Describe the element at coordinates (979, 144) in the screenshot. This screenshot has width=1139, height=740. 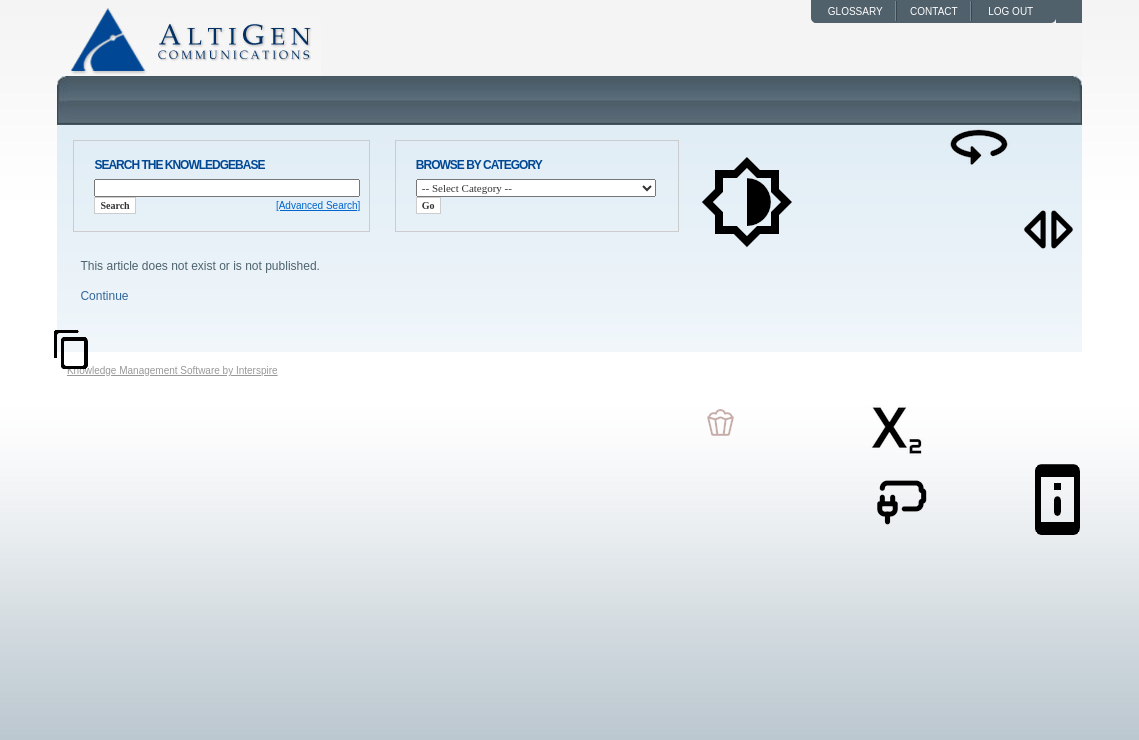
I see `view 360-degree panorama or image` at that location.